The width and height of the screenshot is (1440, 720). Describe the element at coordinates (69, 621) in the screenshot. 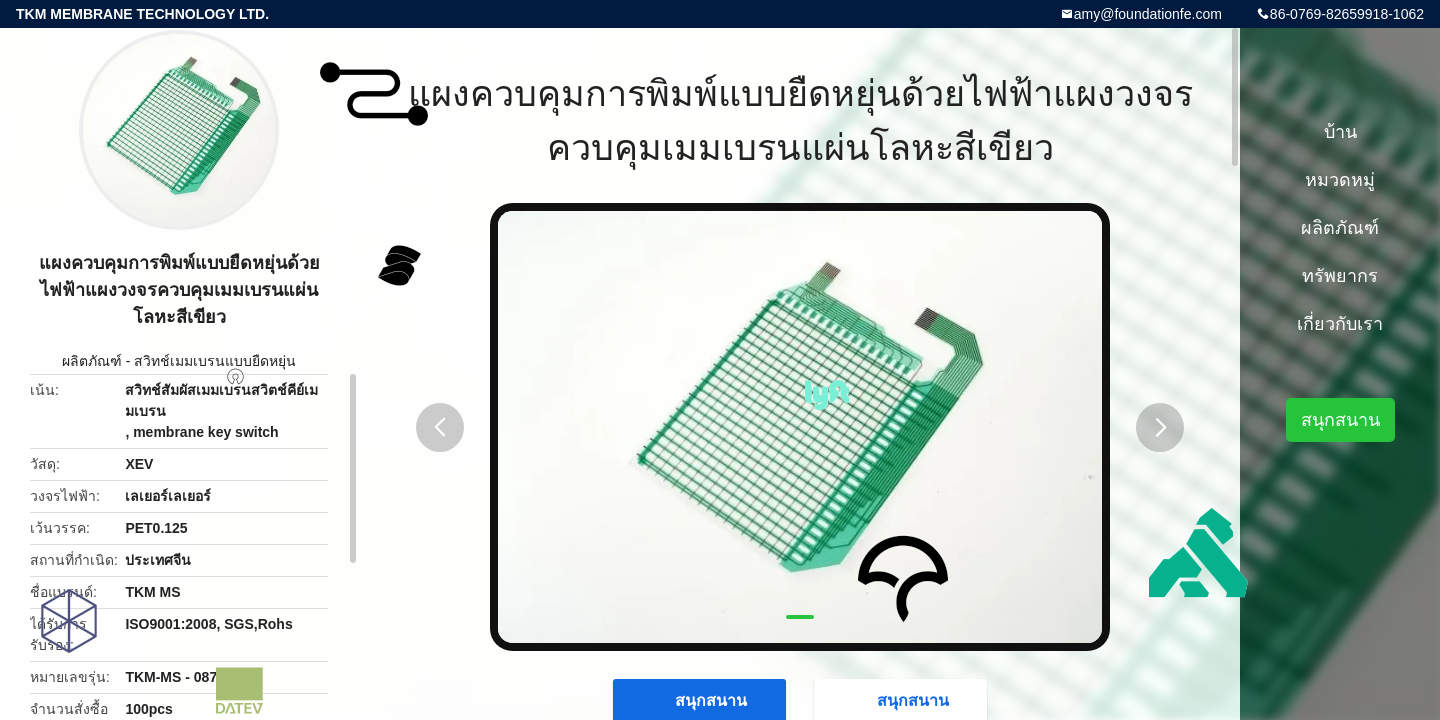

I see `vfairs virtual events platform logo` at that location.